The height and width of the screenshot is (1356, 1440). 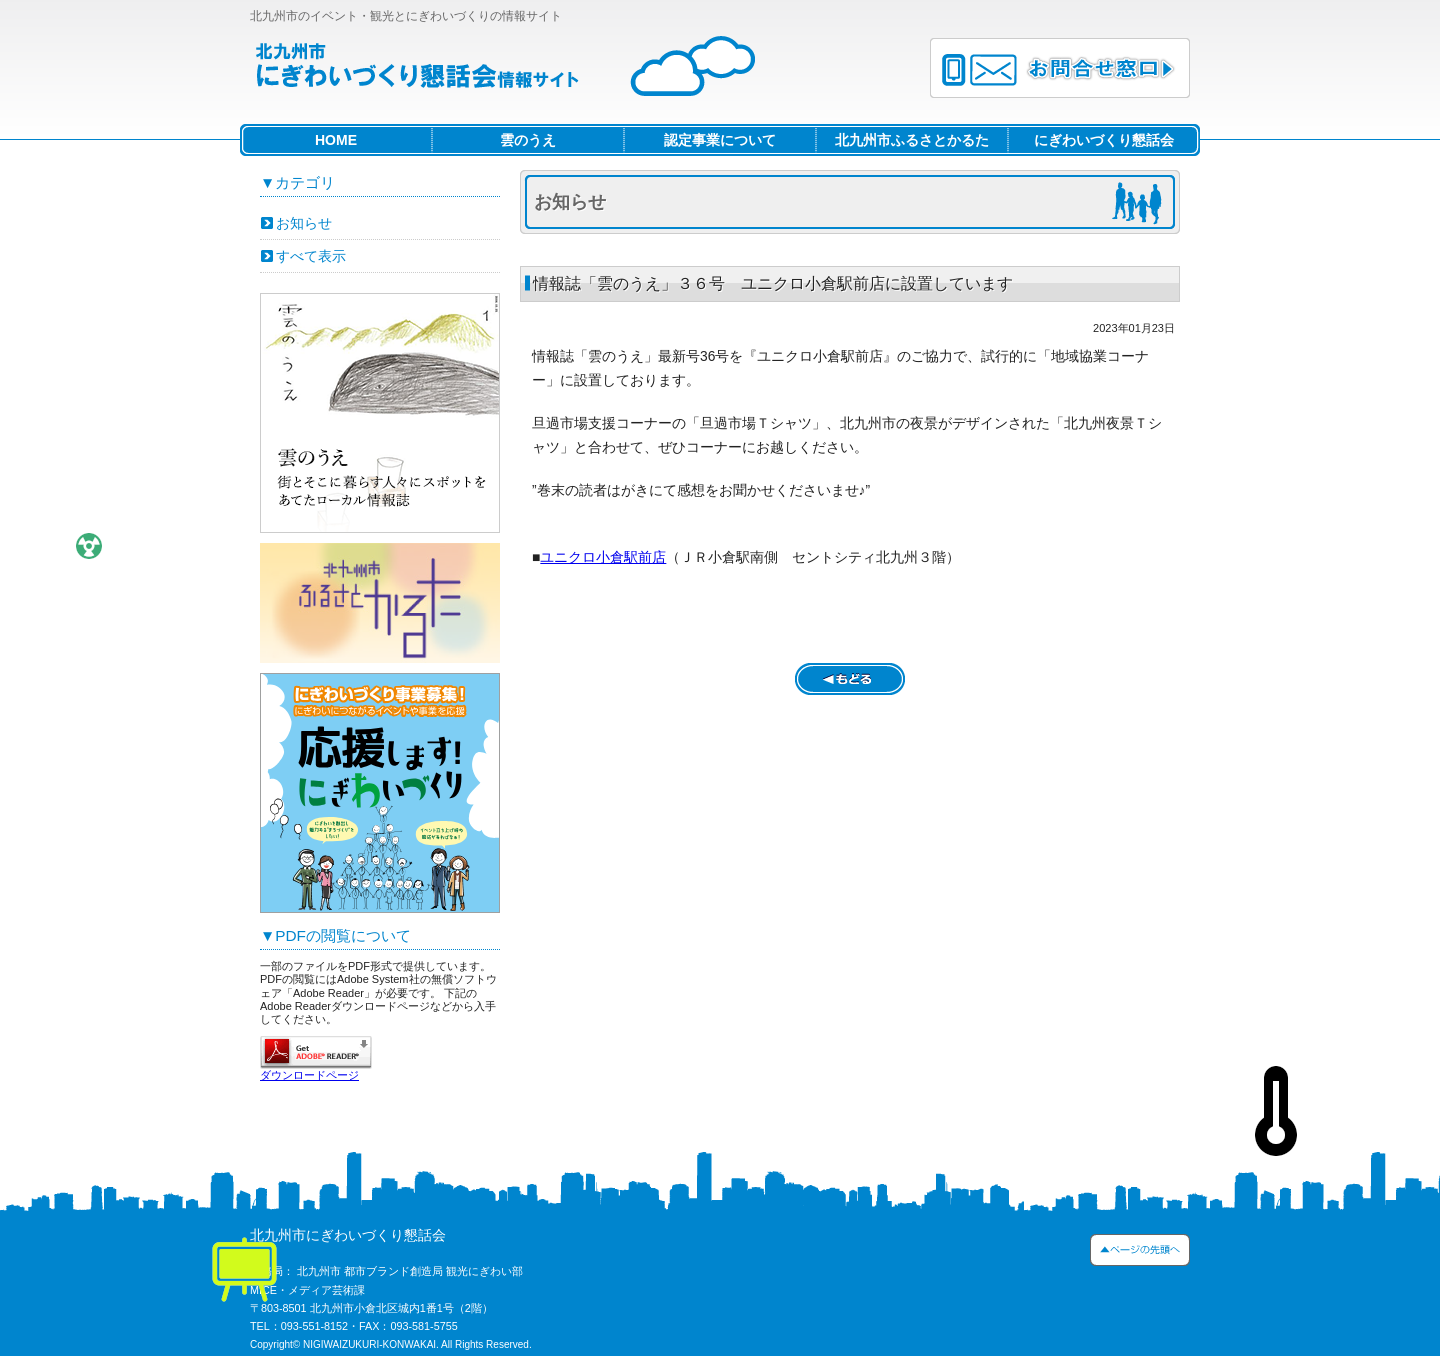 What do you see at coordinates (89, 546) in the screenshot?
I see `indicates radioactive or nuclear hazard warning` at bounding box center [89, 546].